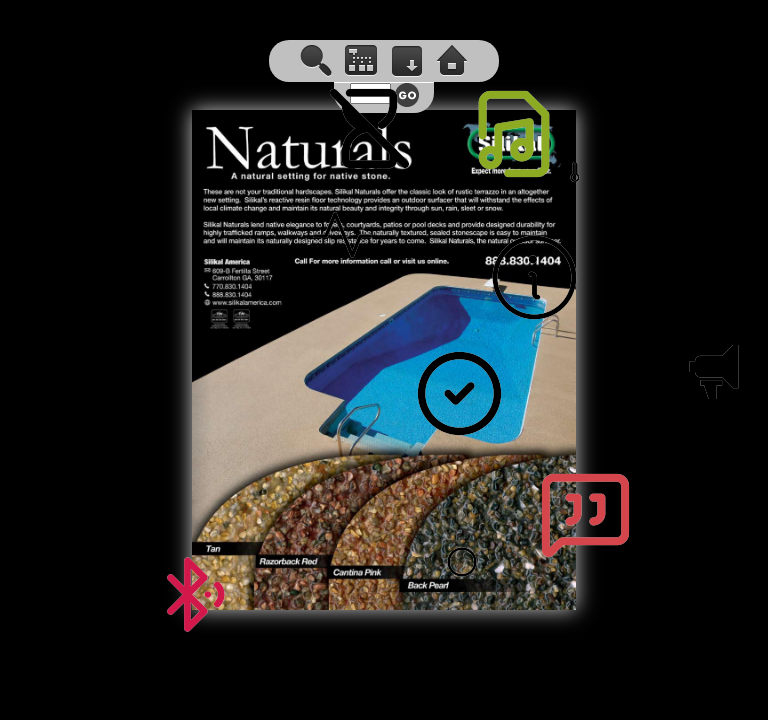  I want to click on disable timer or countdown, so click(369, 128).